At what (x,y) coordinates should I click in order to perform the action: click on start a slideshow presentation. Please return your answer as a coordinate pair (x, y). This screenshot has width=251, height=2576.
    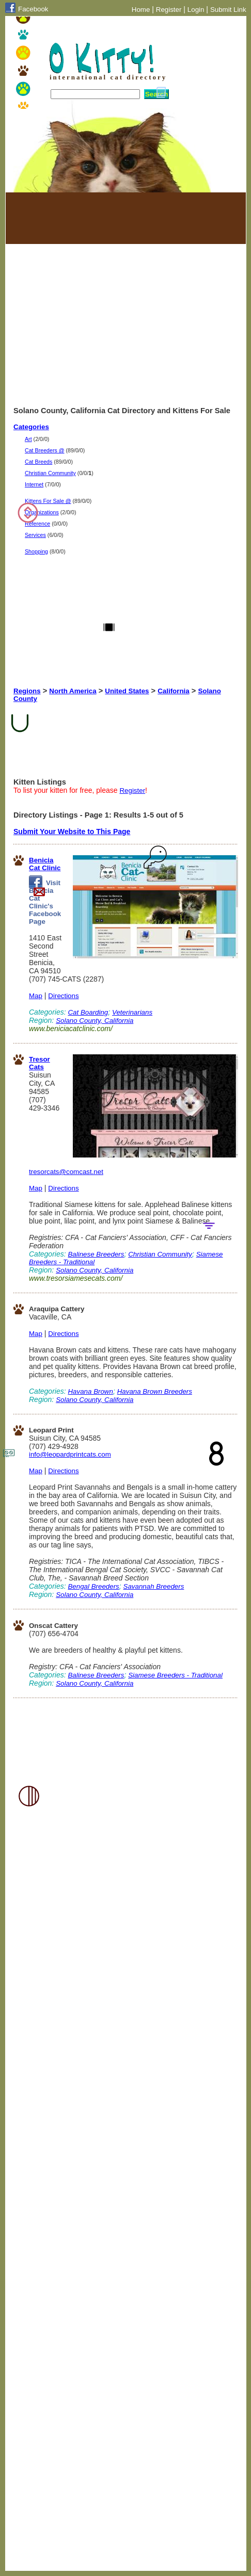
    Looking at the image, I should click on (109, 627).